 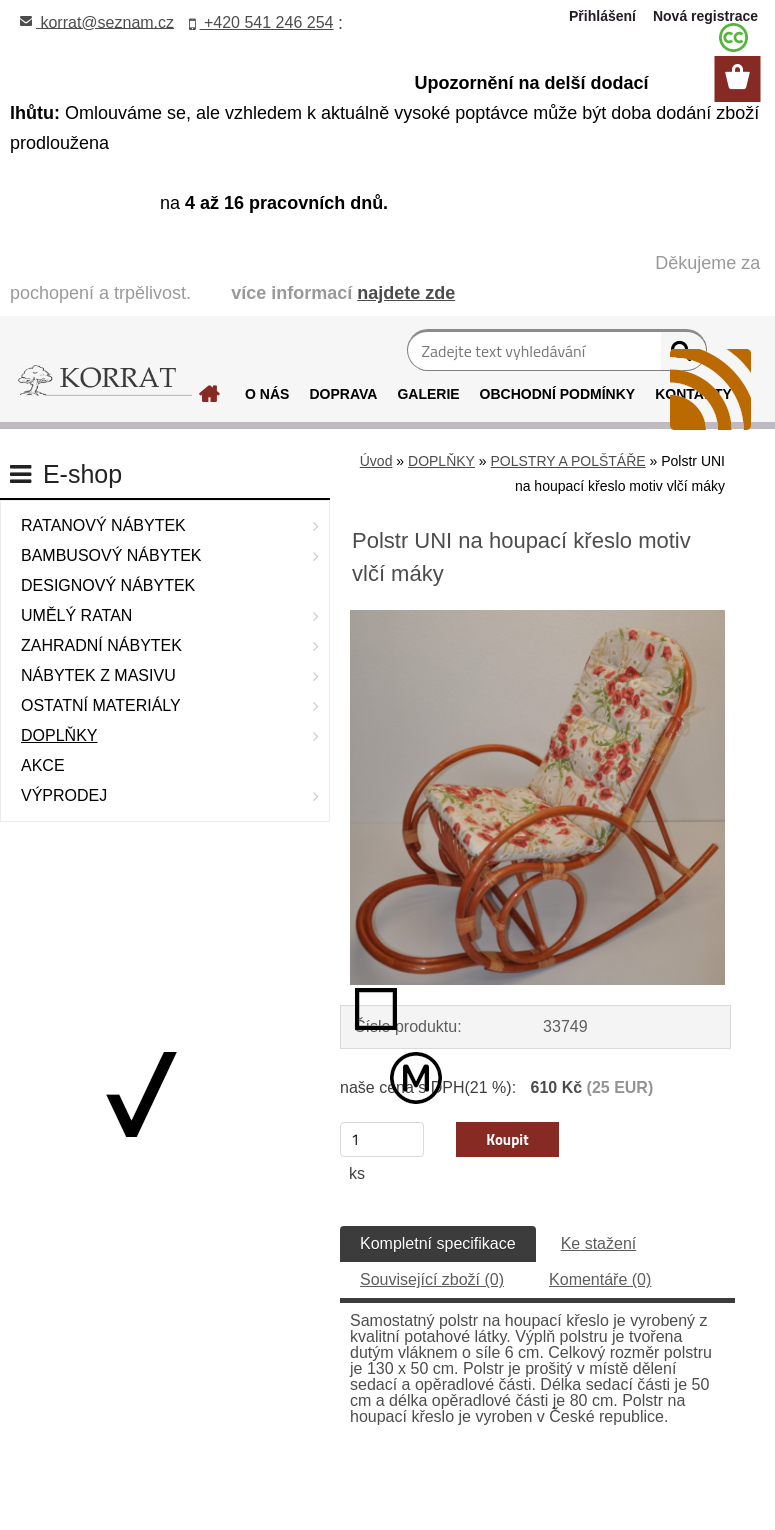 I want to click on MQTT protocol or messaging service integration, so click(x=710, y=389).